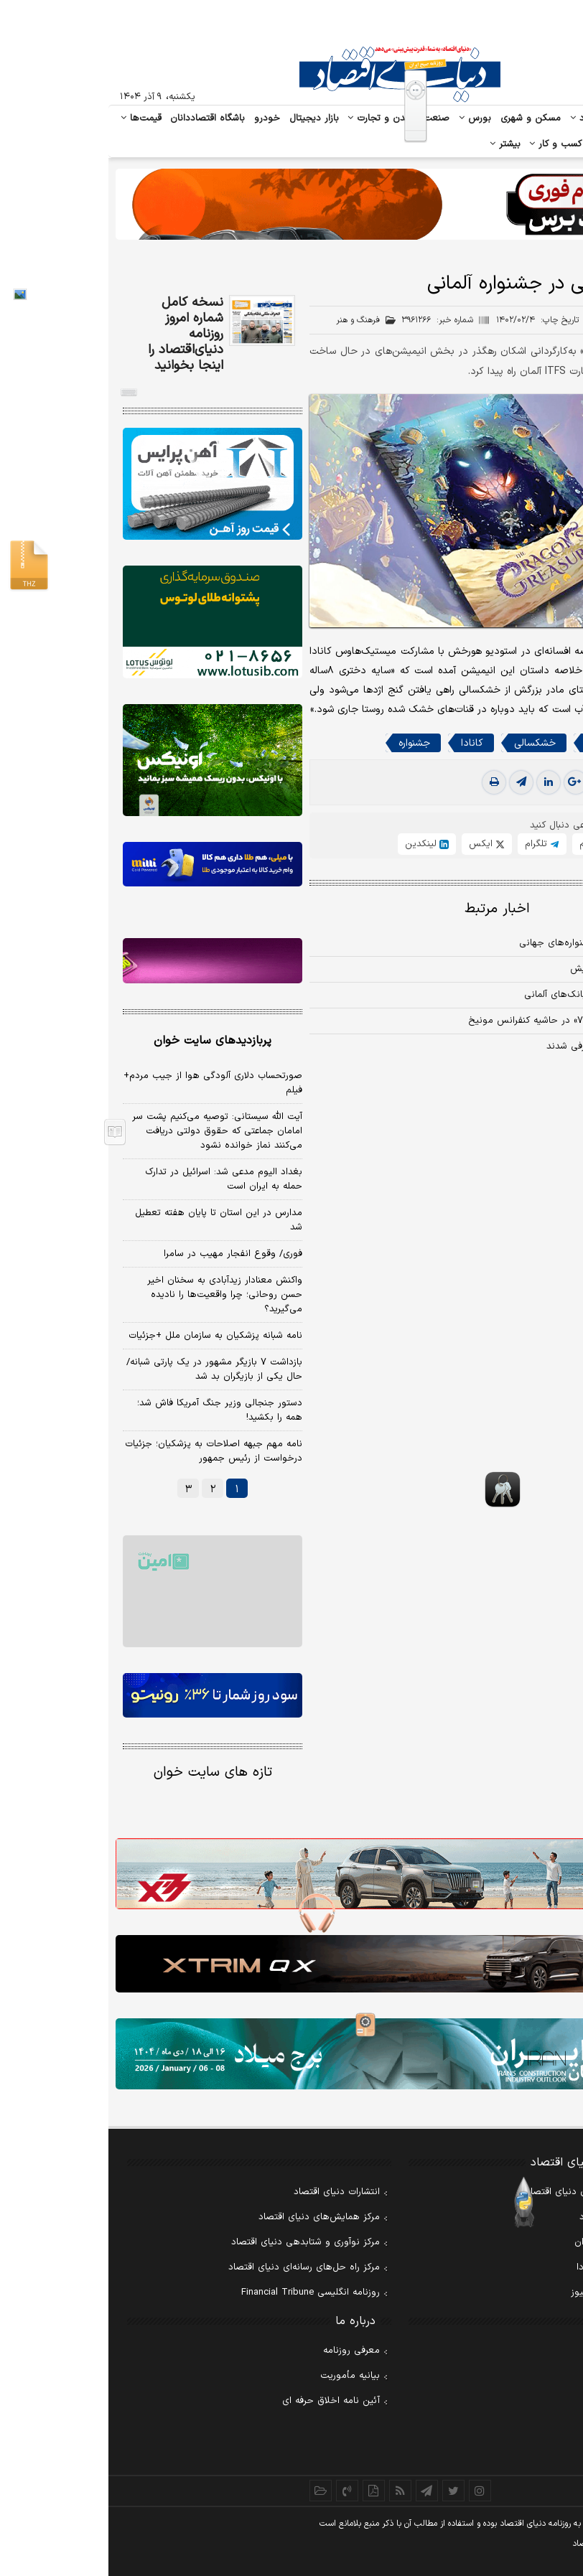 The height and width of the screenshot is (2576, 583). I want to click on connect an external keyboard, so click(129, 392).